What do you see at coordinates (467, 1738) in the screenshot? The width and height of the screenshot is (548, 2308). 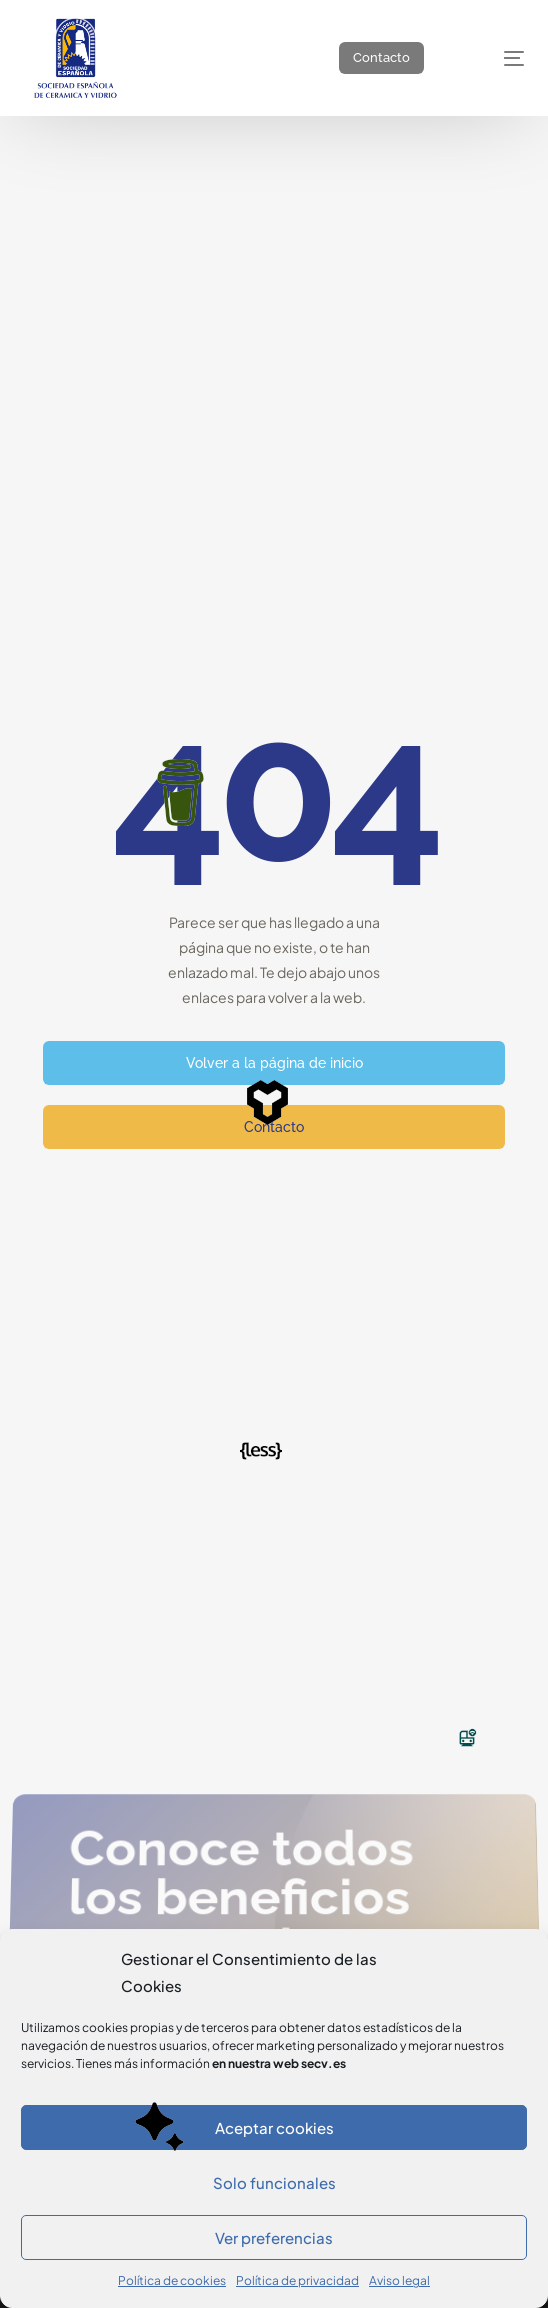 I see `indicates wifi availability on subway or transit` at bounding box center [467, 1738].